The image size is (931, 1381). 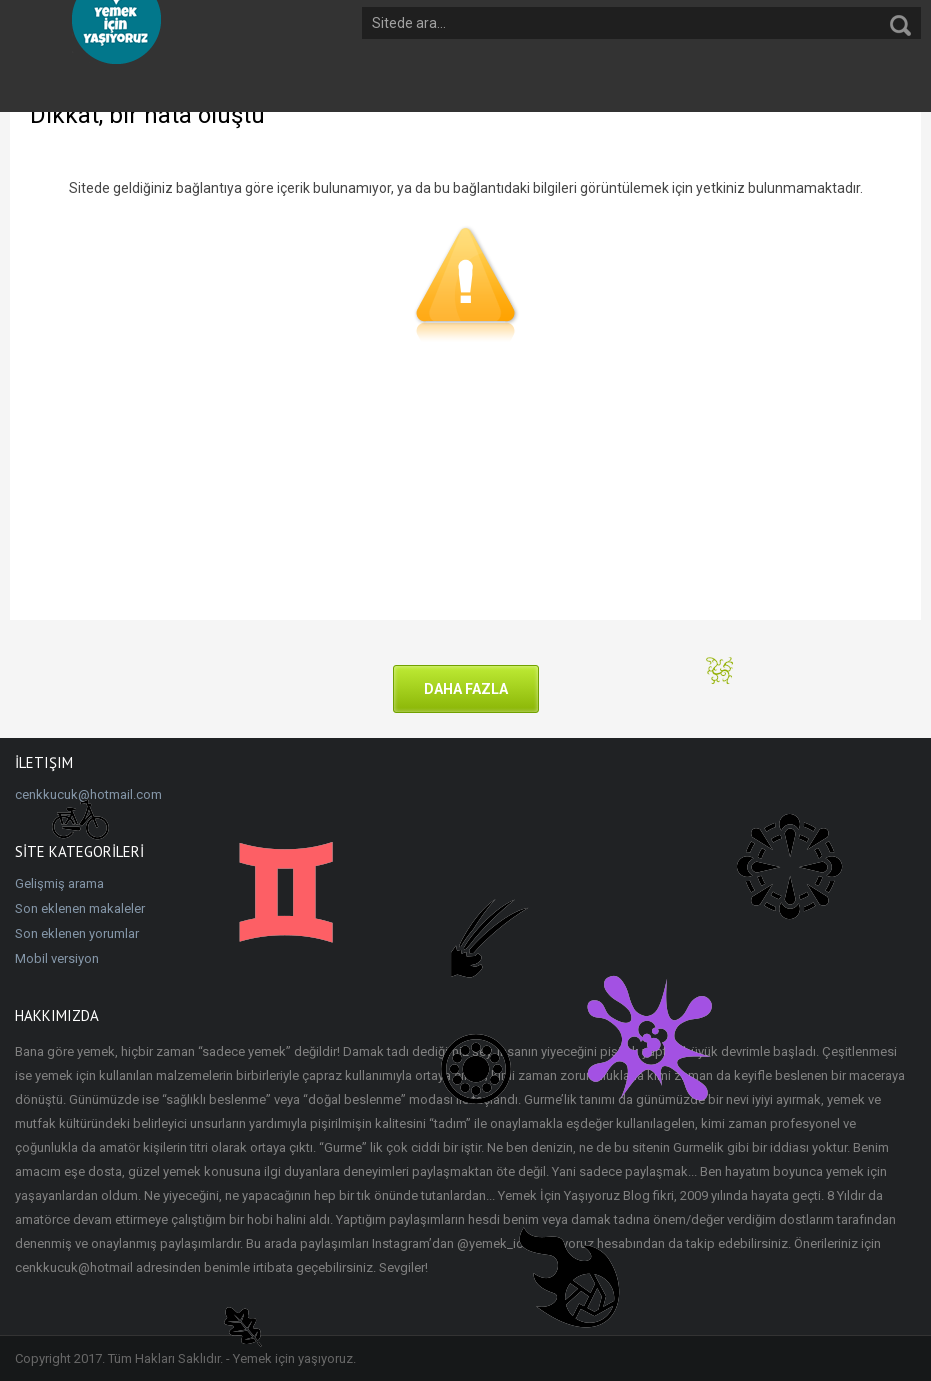 I want to click on gemini zodiac sign indicator, so click(x=286, y=892).